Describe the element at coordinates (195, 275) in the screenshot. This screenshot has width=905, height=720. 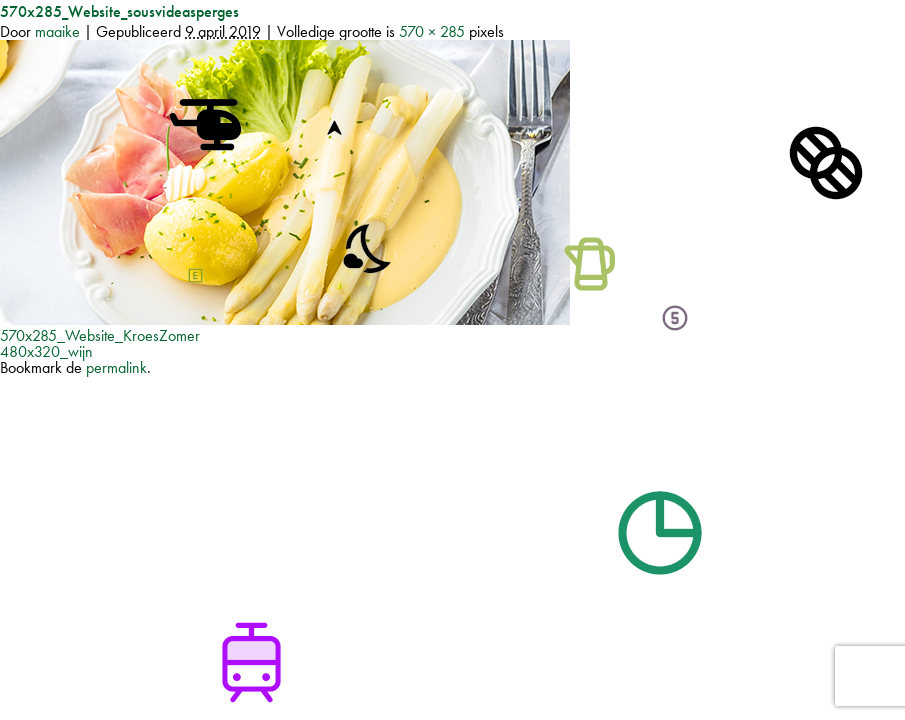
I see `indicates explicit content warning` at that location.